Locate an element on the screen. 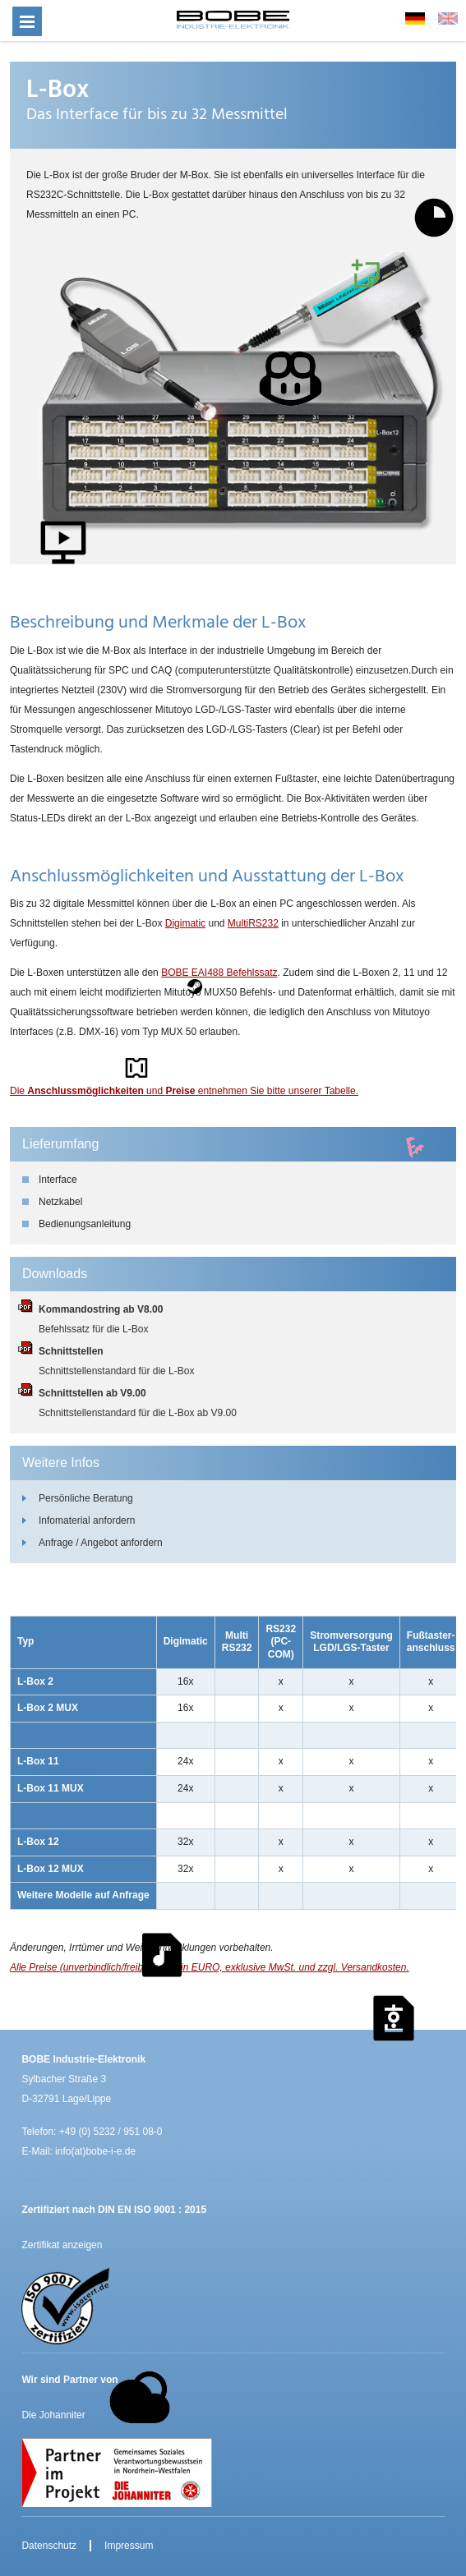 The image size is (466, 2576). open microsoft copilot is located at coordinates (290, 378).